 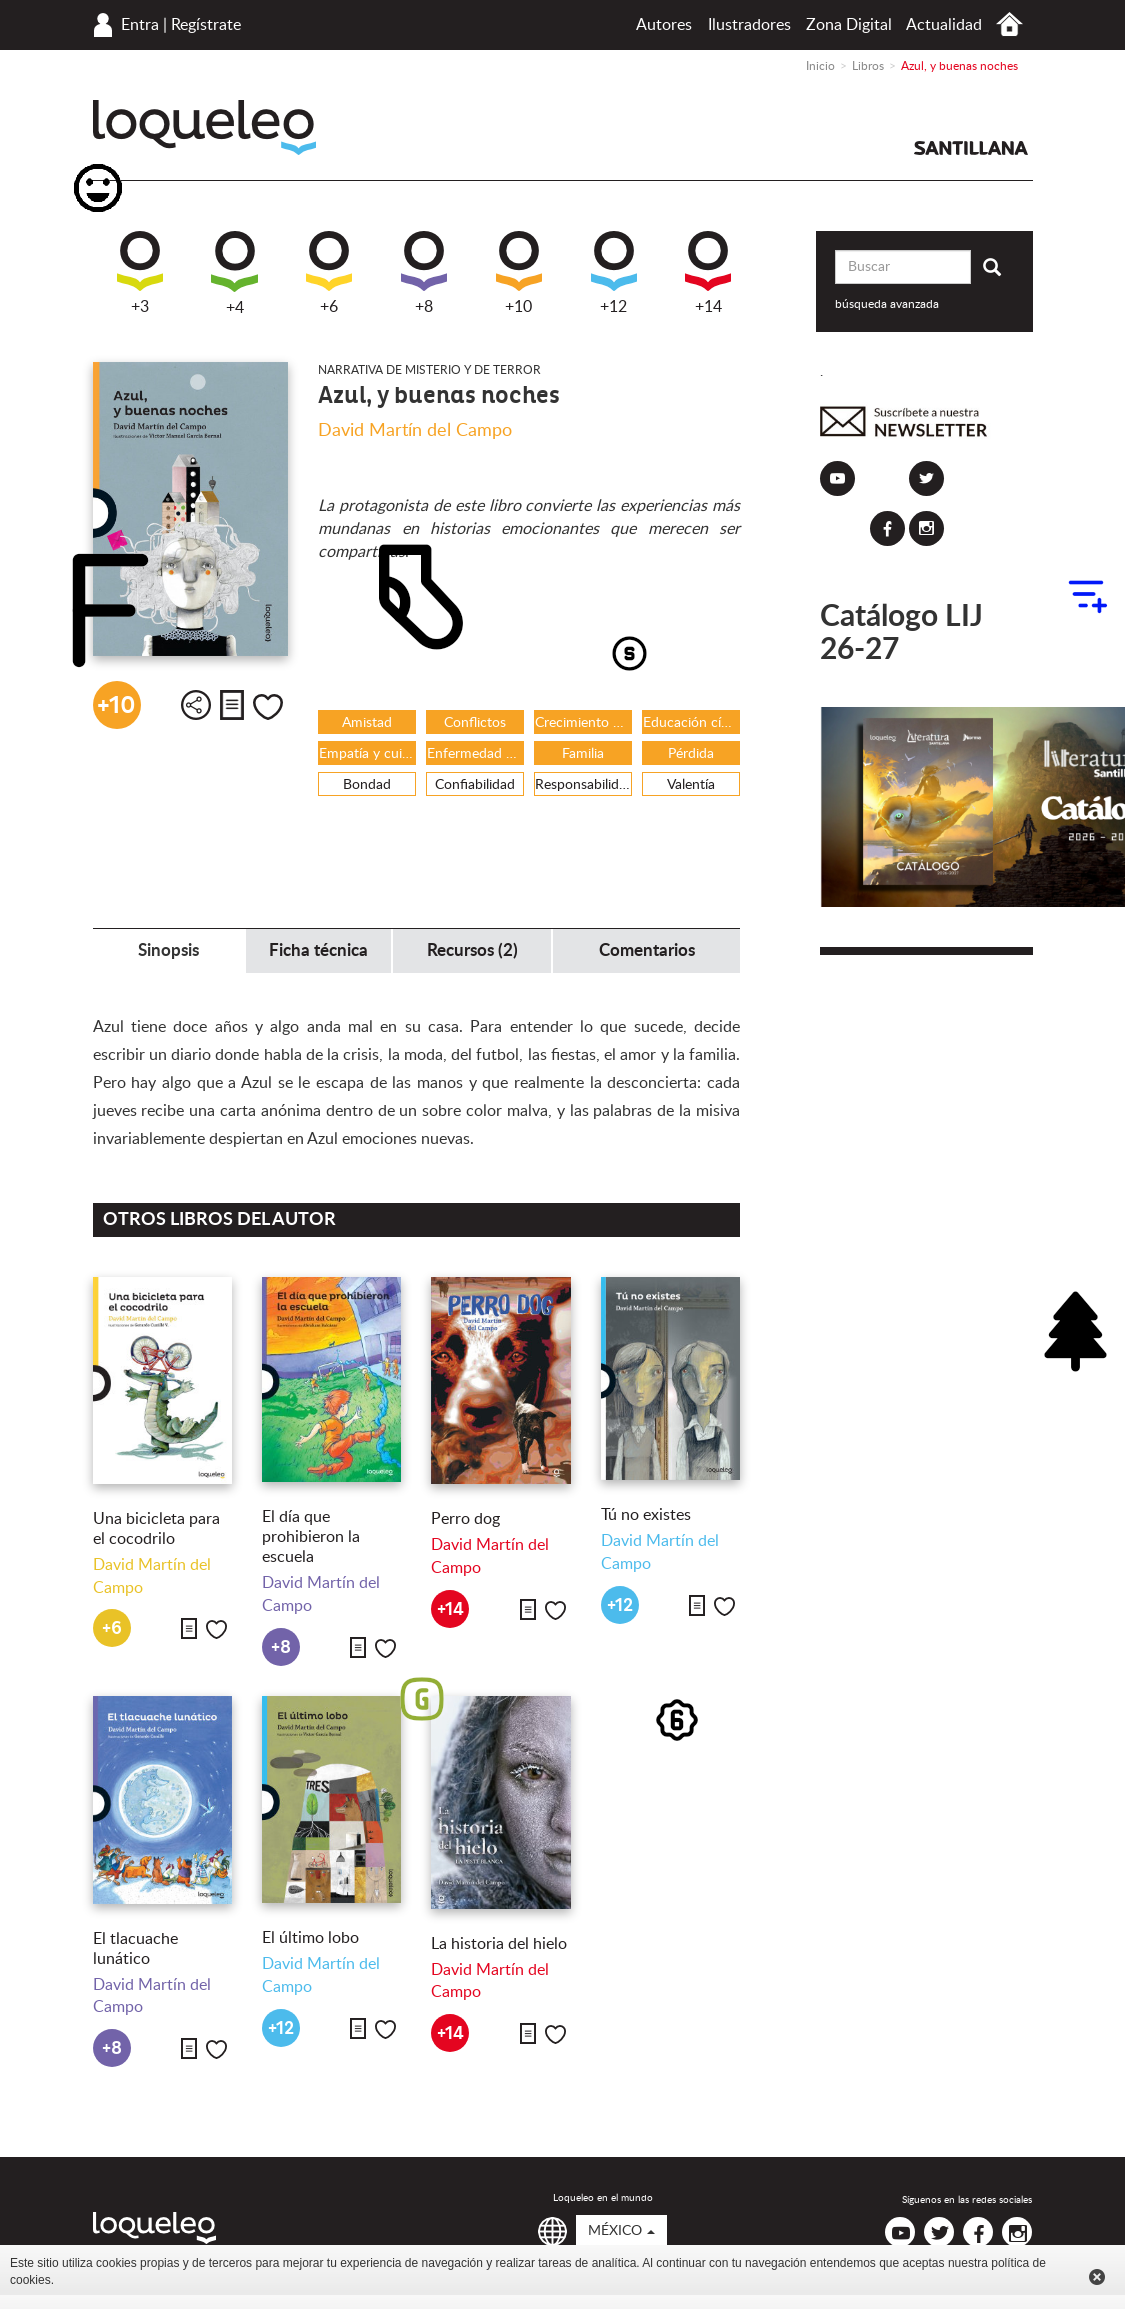 I want to click on access nature or outdoor categories, so click(x=1075, y=1331).